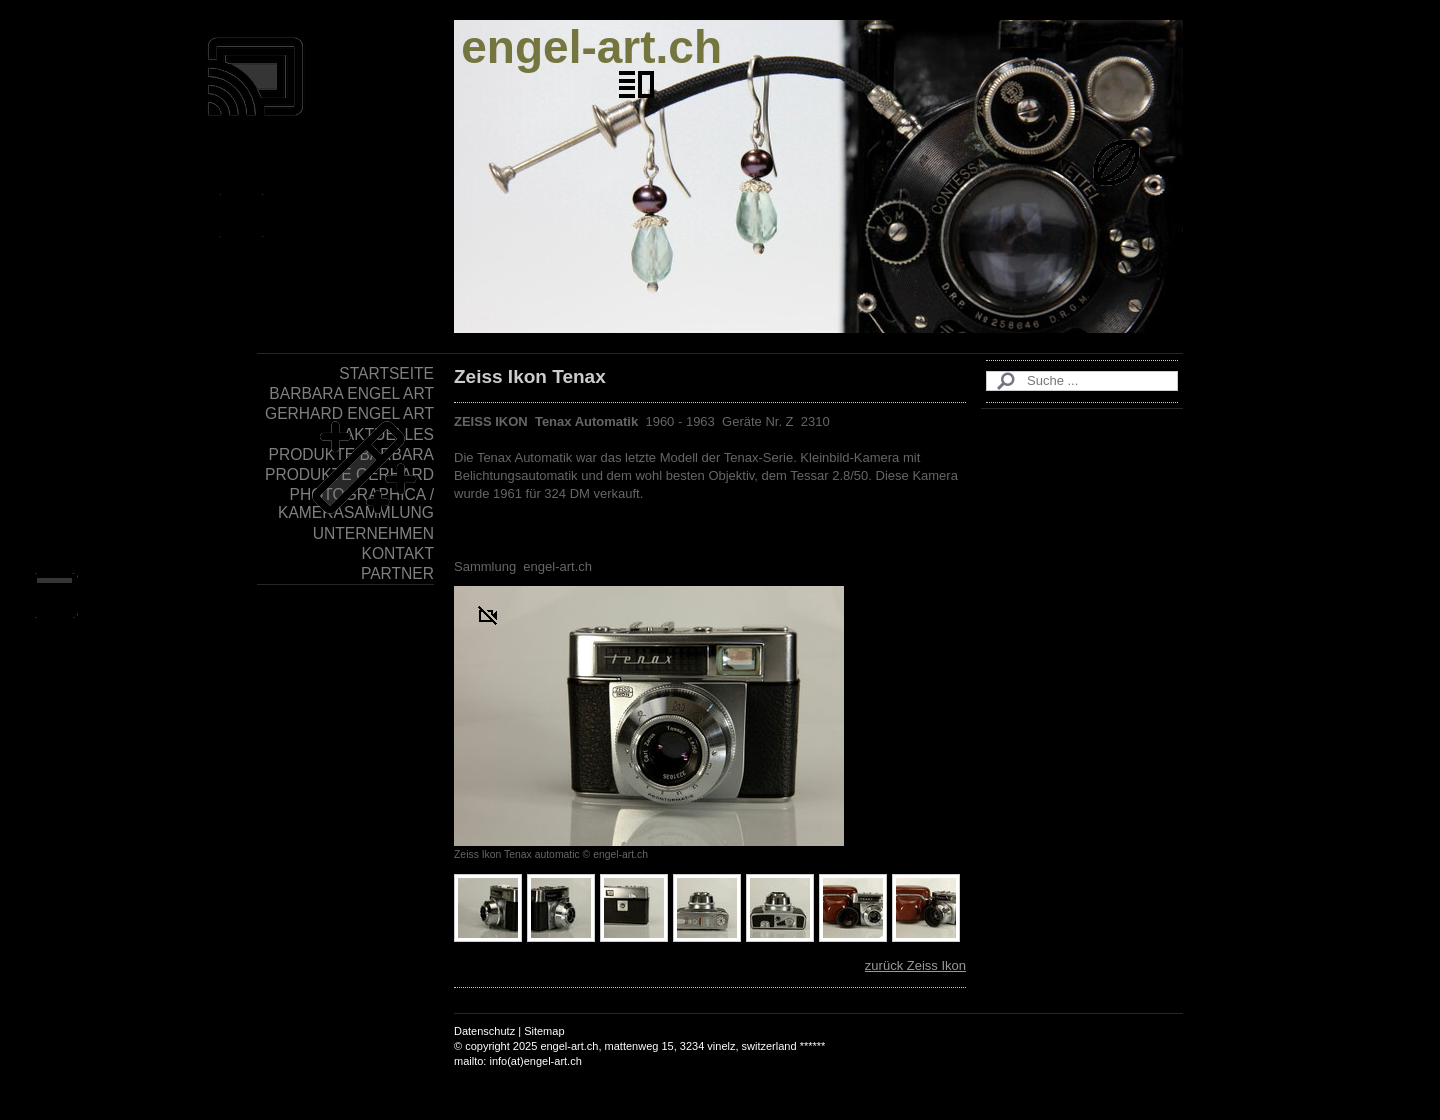 This screenshot has width=1440, height=1120. I want to click on apply auto-enhance or smart adjustments, so click(358, 467).